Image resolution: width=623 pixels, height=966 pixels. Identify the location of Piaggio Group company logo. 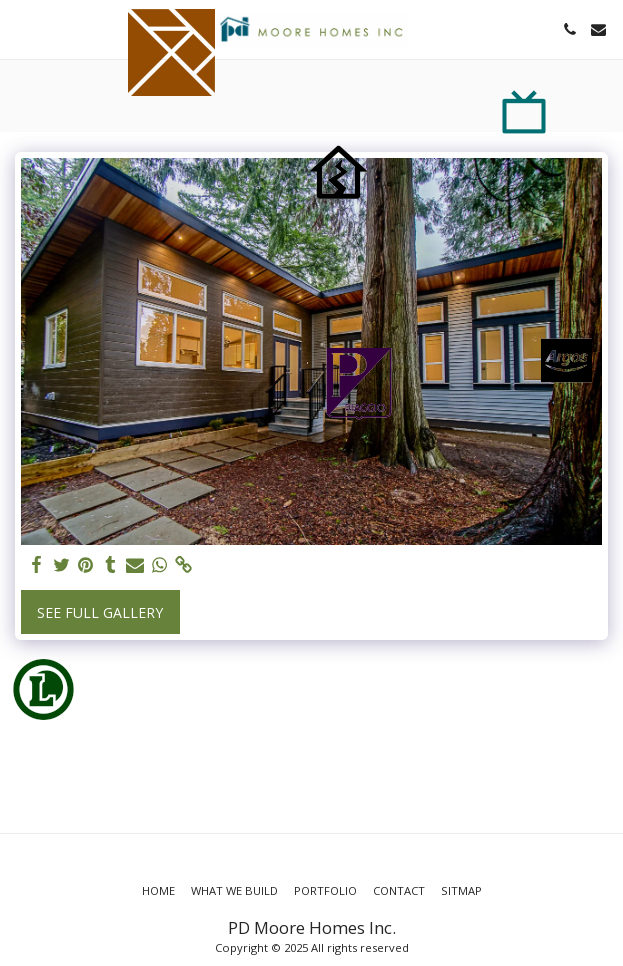
(359, 384).